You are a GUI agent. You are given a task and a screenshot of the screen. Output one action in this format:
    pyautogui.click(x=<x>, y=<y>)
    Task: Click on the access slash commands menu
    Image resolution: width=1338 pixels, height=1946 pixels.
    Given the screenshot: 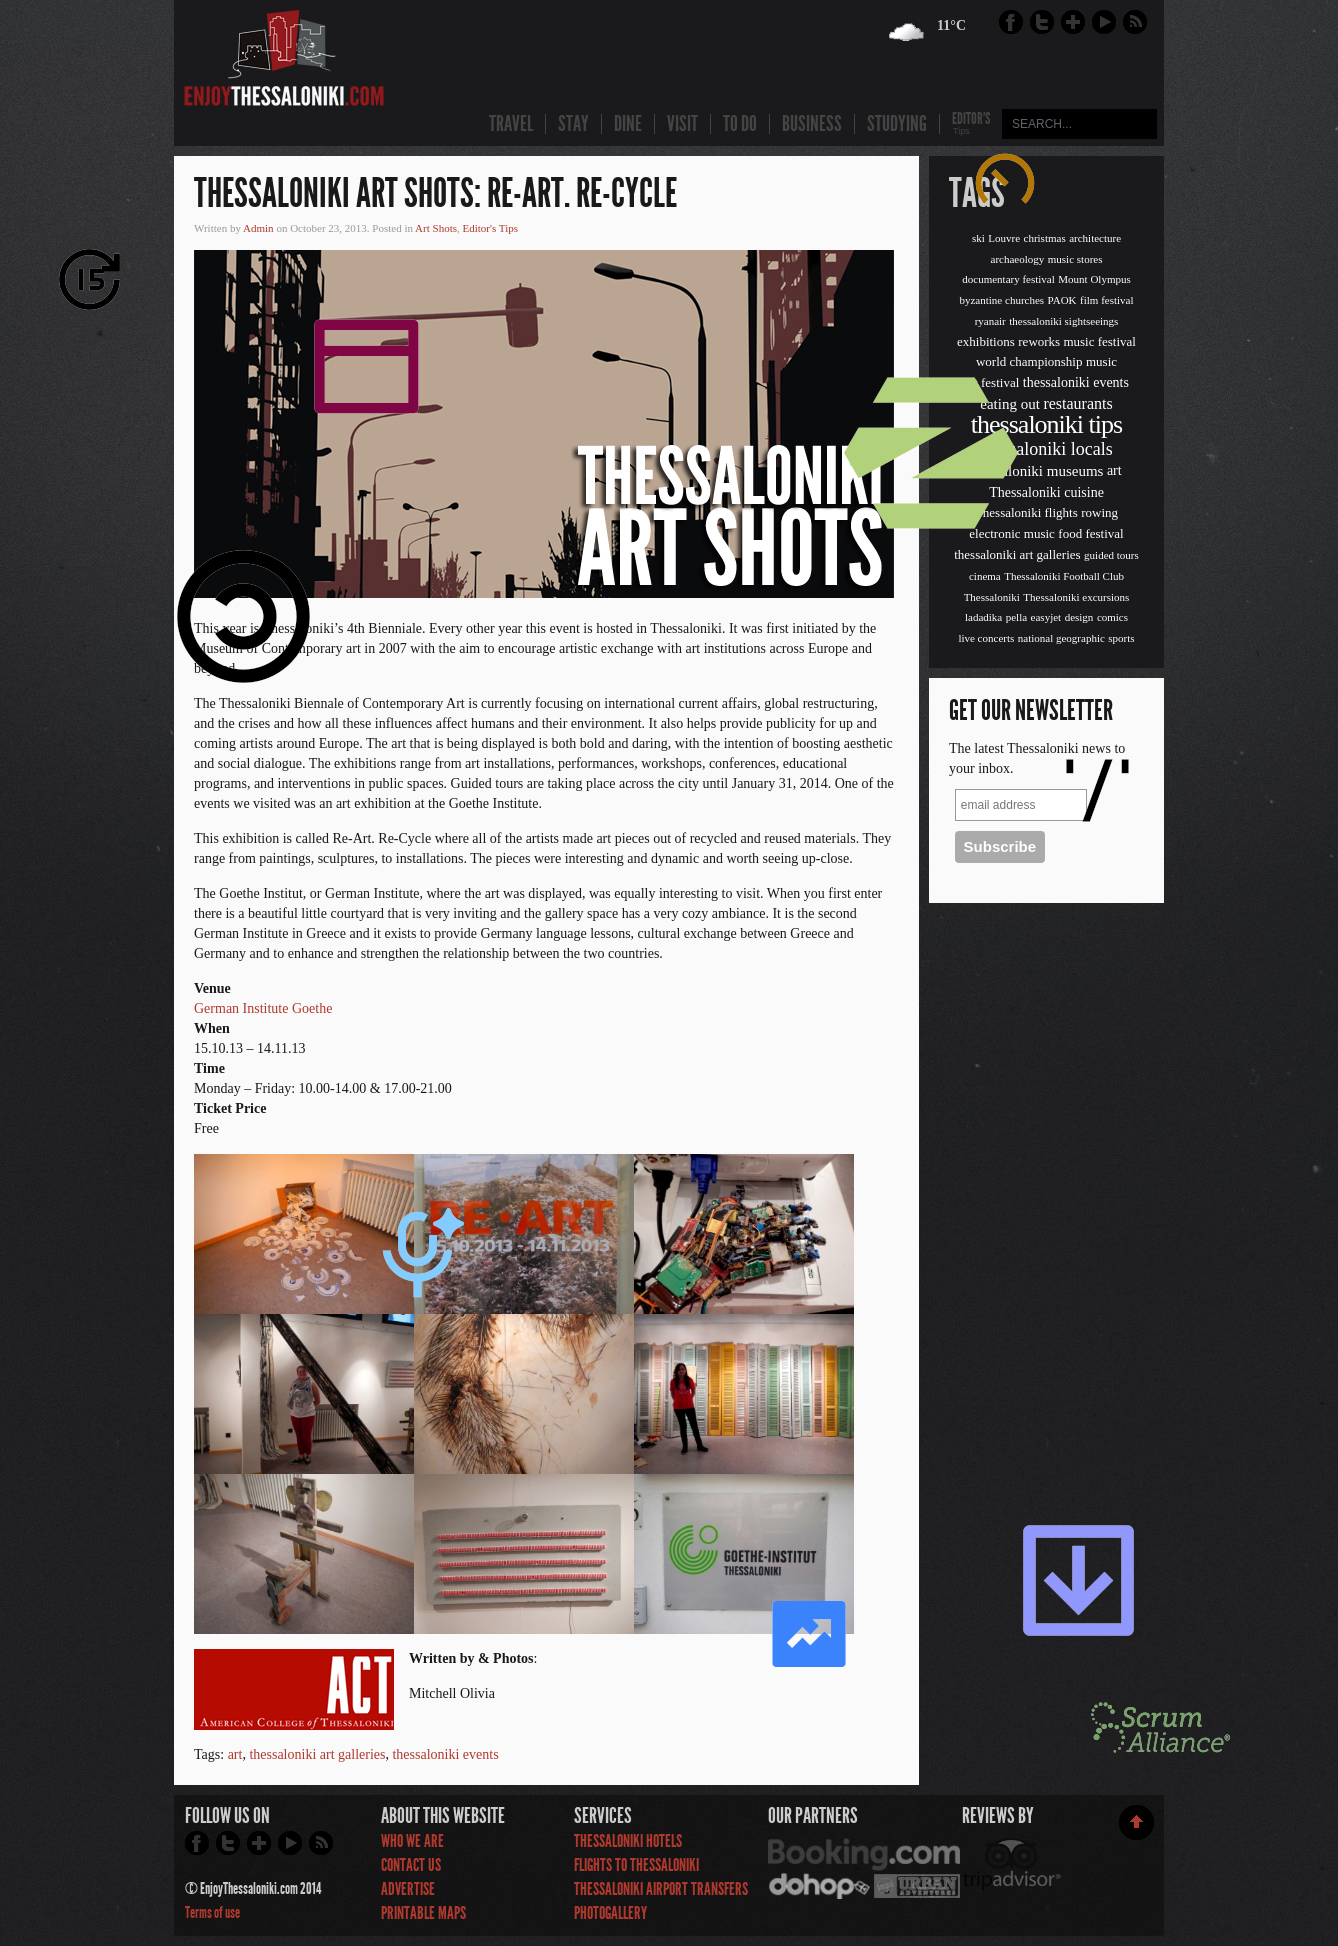 What is the action you would take?
    pyautogui.click(x=1097, y=790)
    